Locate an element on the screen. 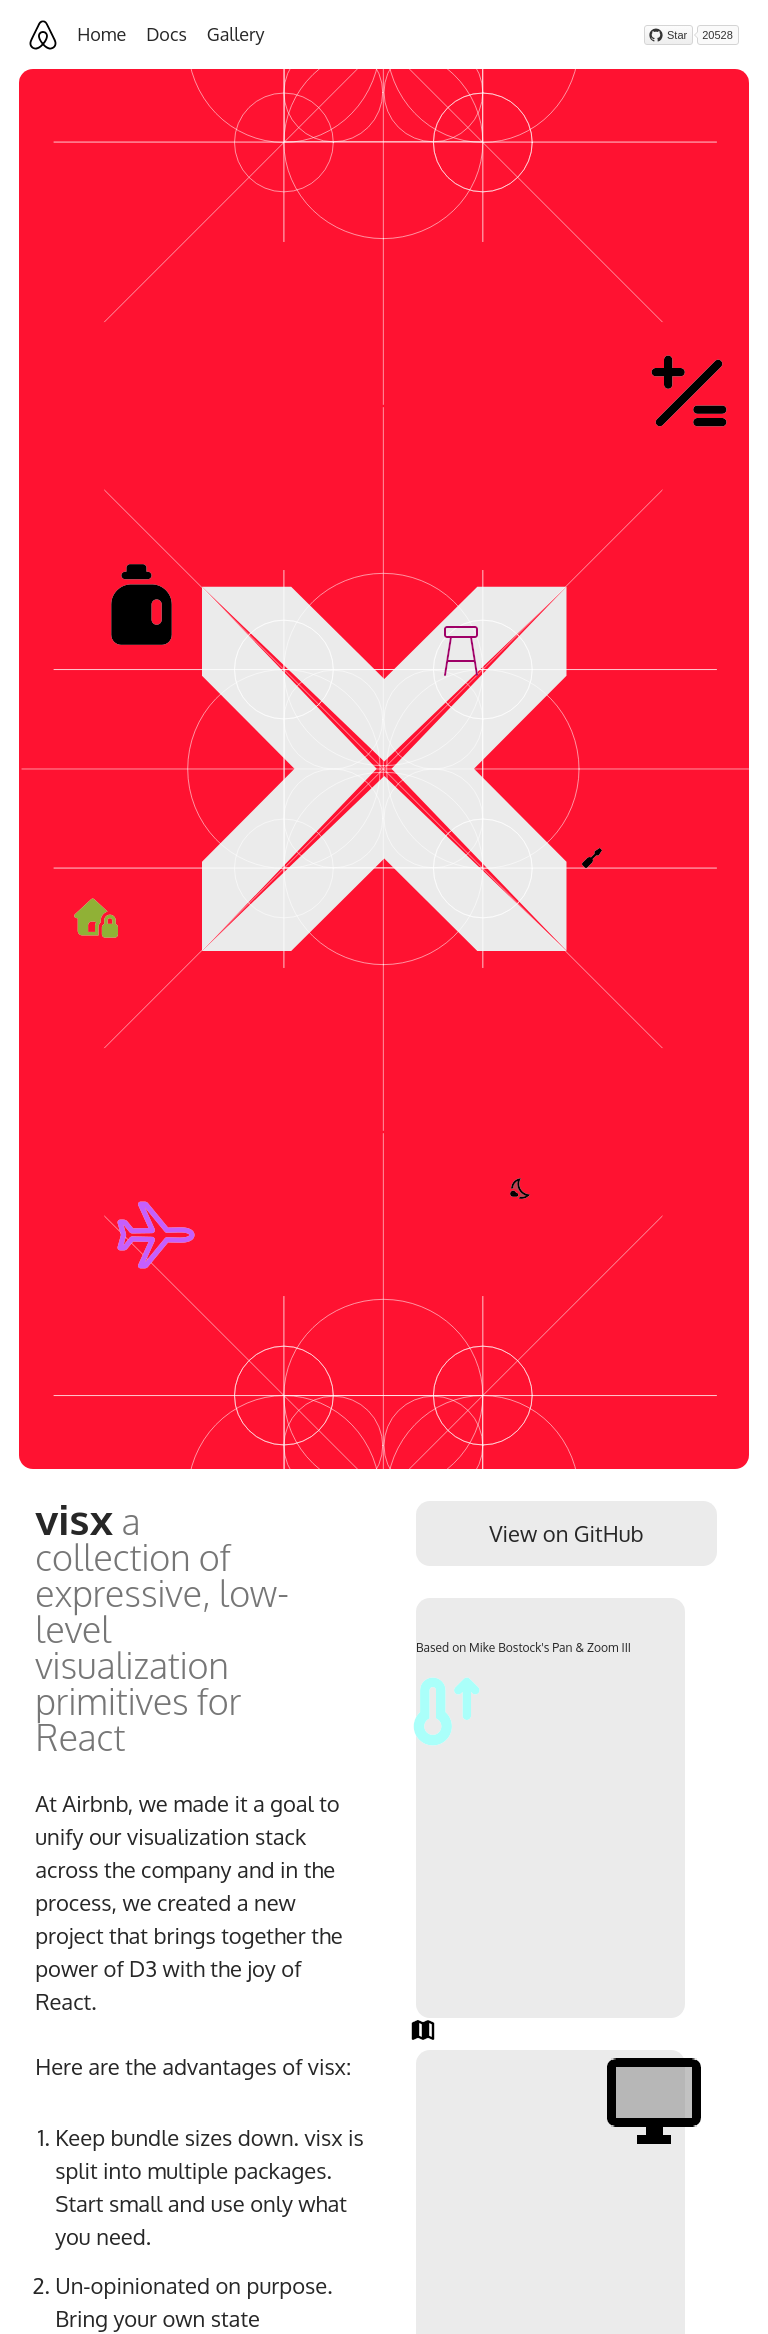  switch to desktop view is located at coordinates (654, 2101).